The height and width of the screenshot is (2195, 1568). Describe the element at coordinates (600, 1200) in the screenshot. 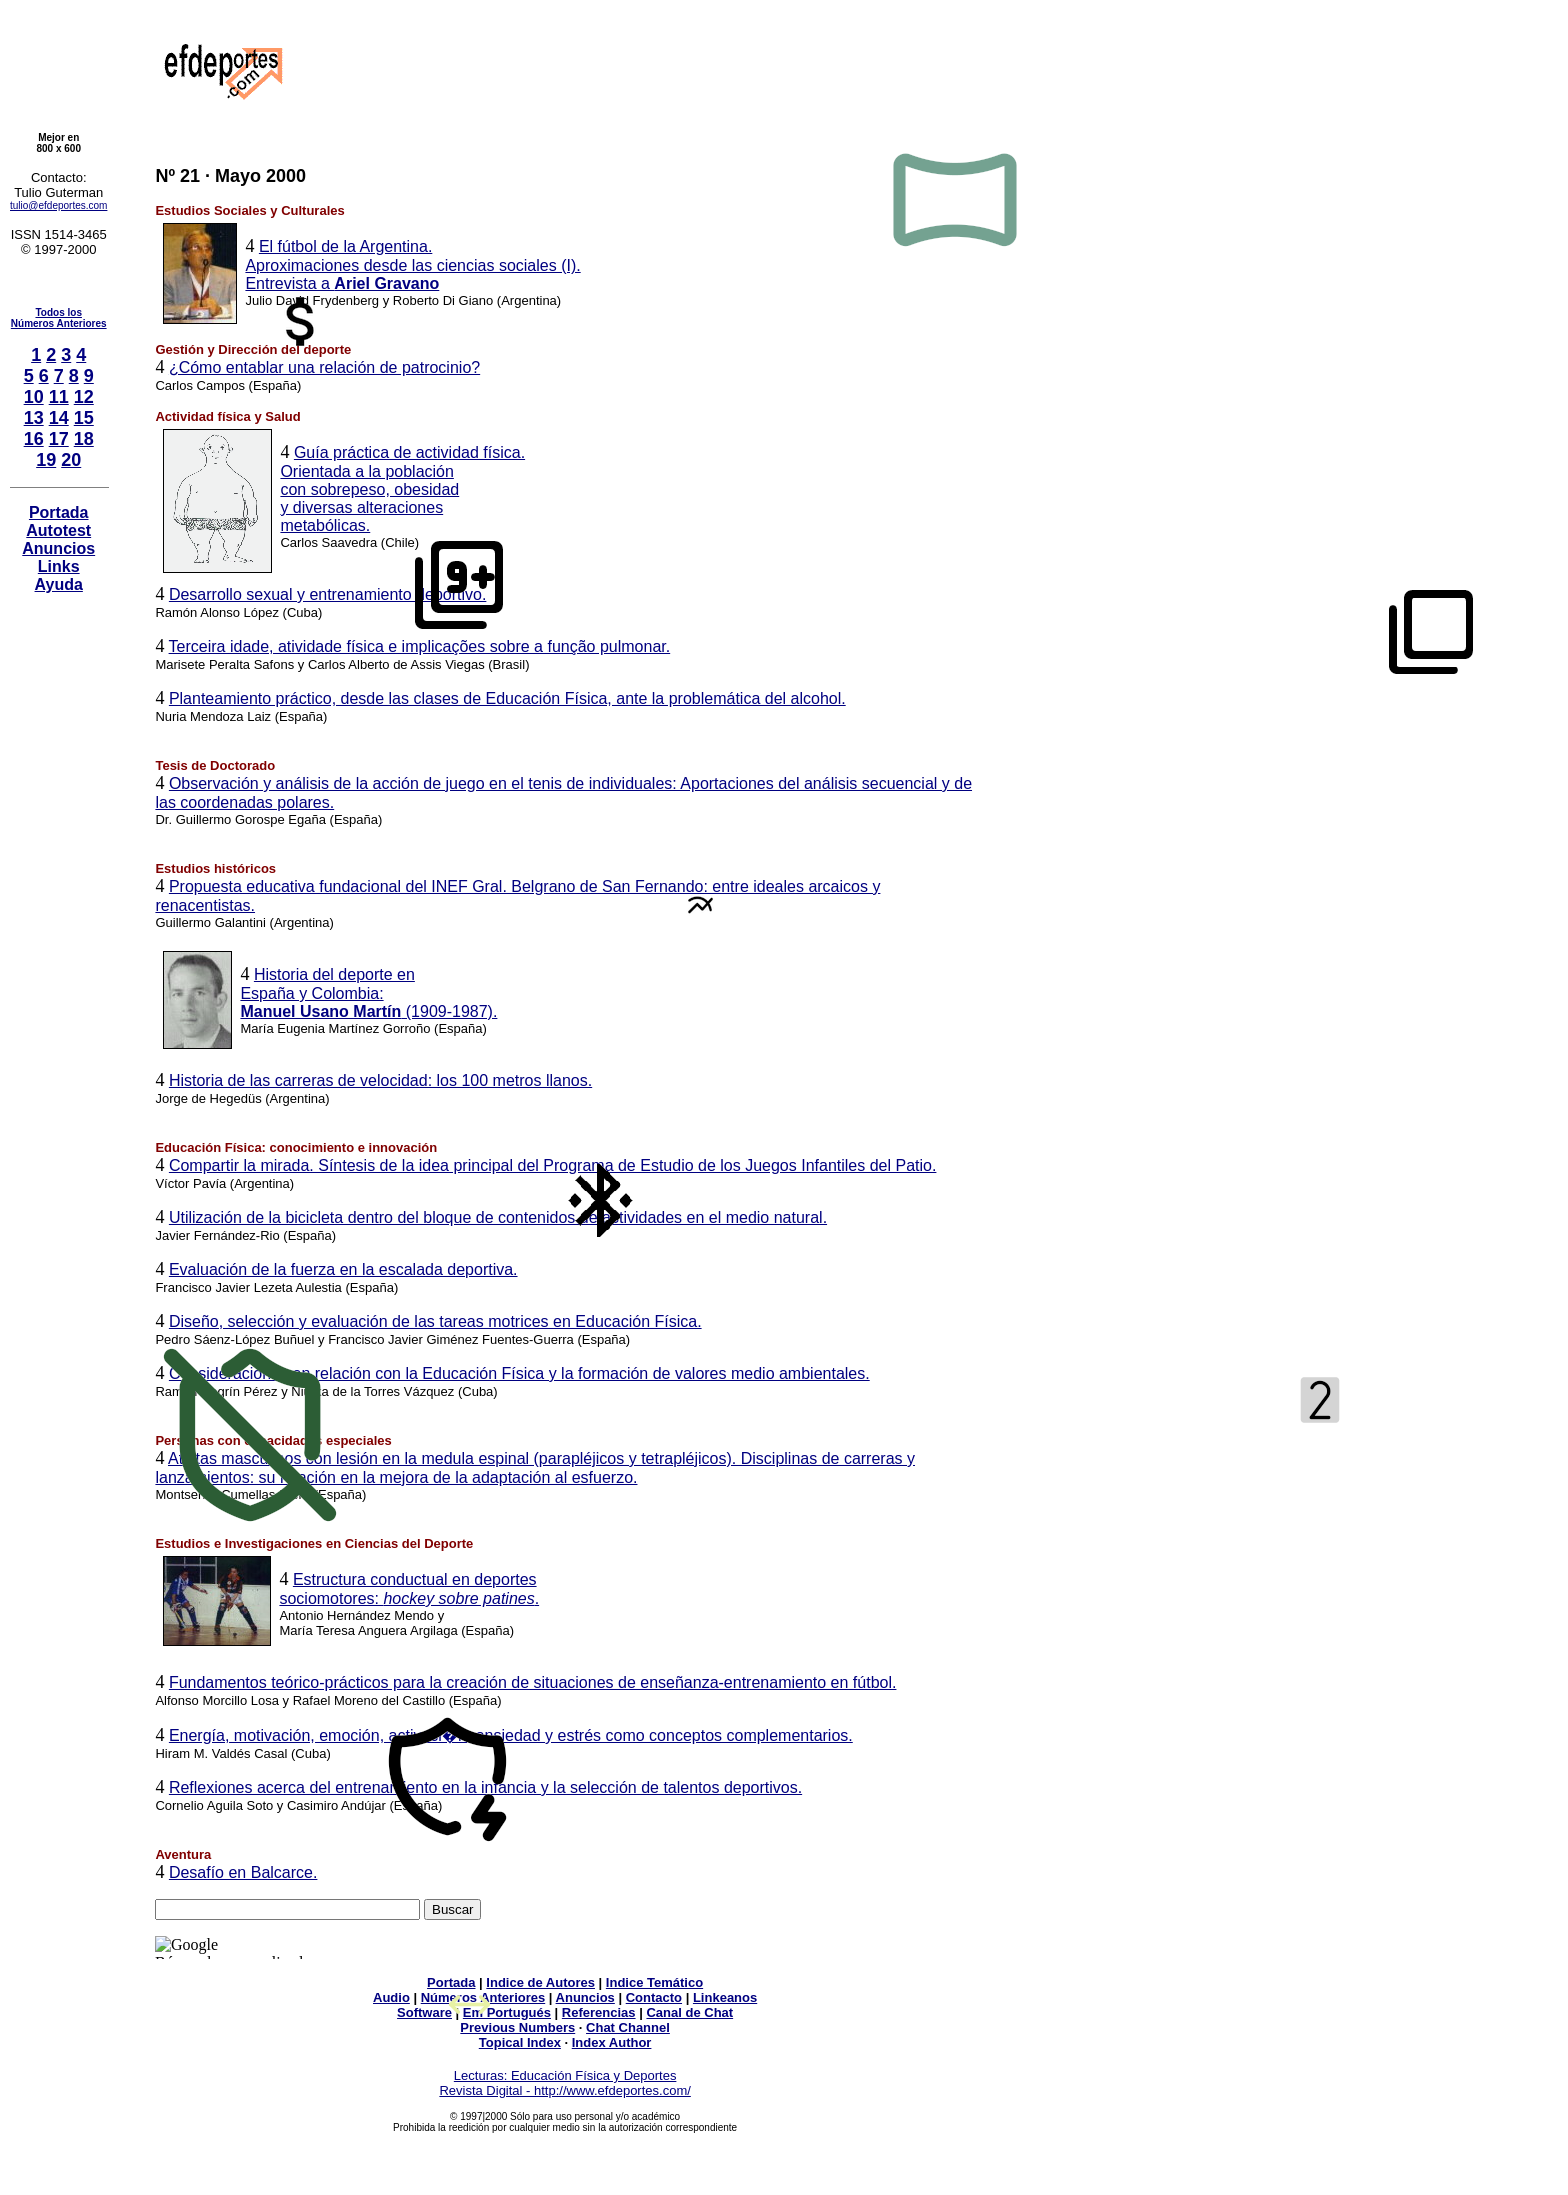

I see `indicates bluetooth is connected to a device` at that location.